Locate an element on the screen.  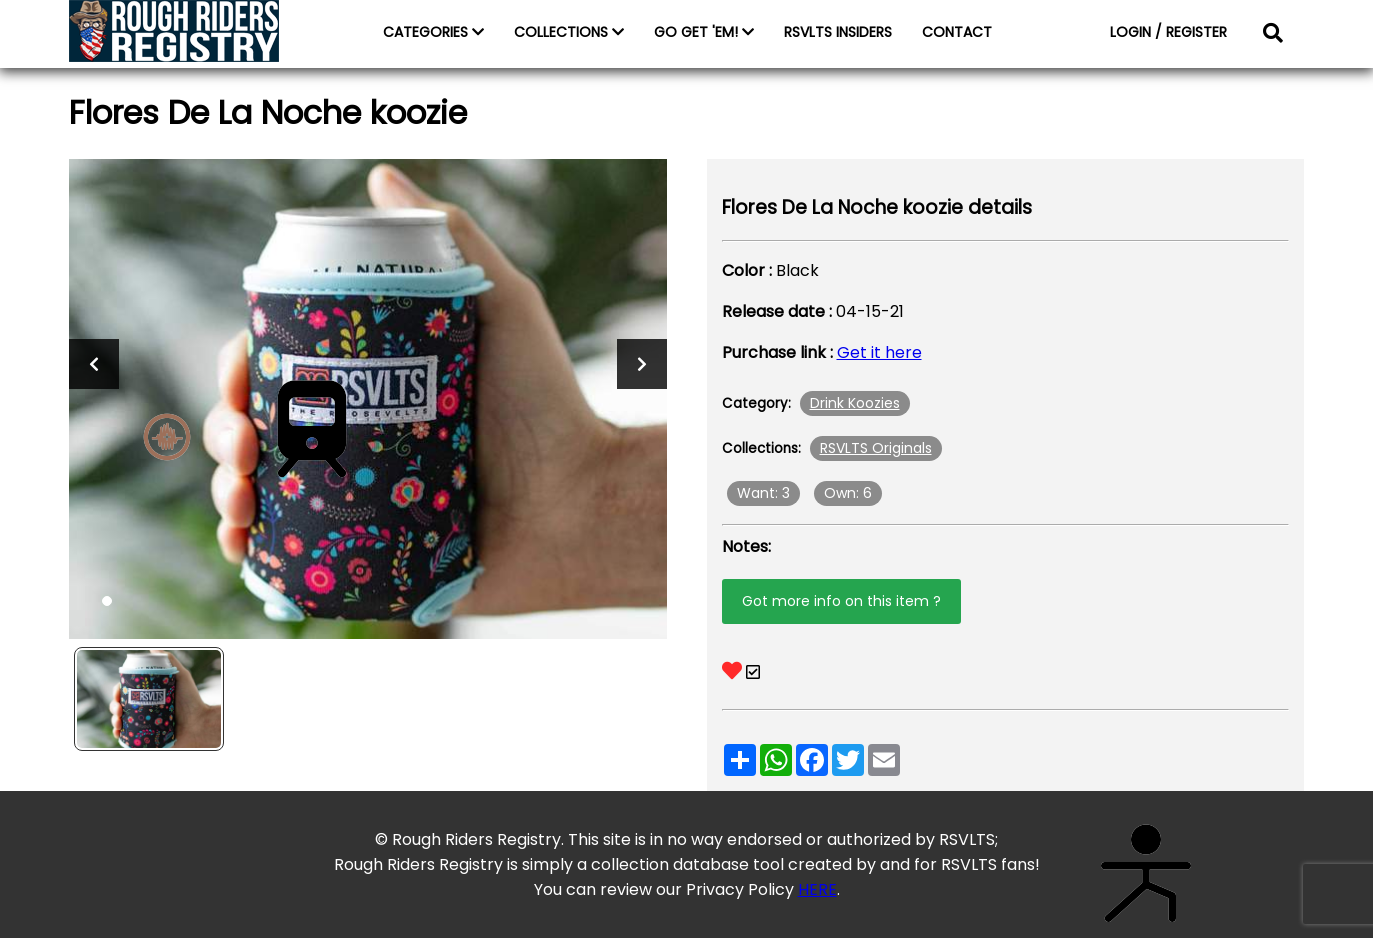
access tai chi or meditation exercises is located at coordinates (1146, 877).